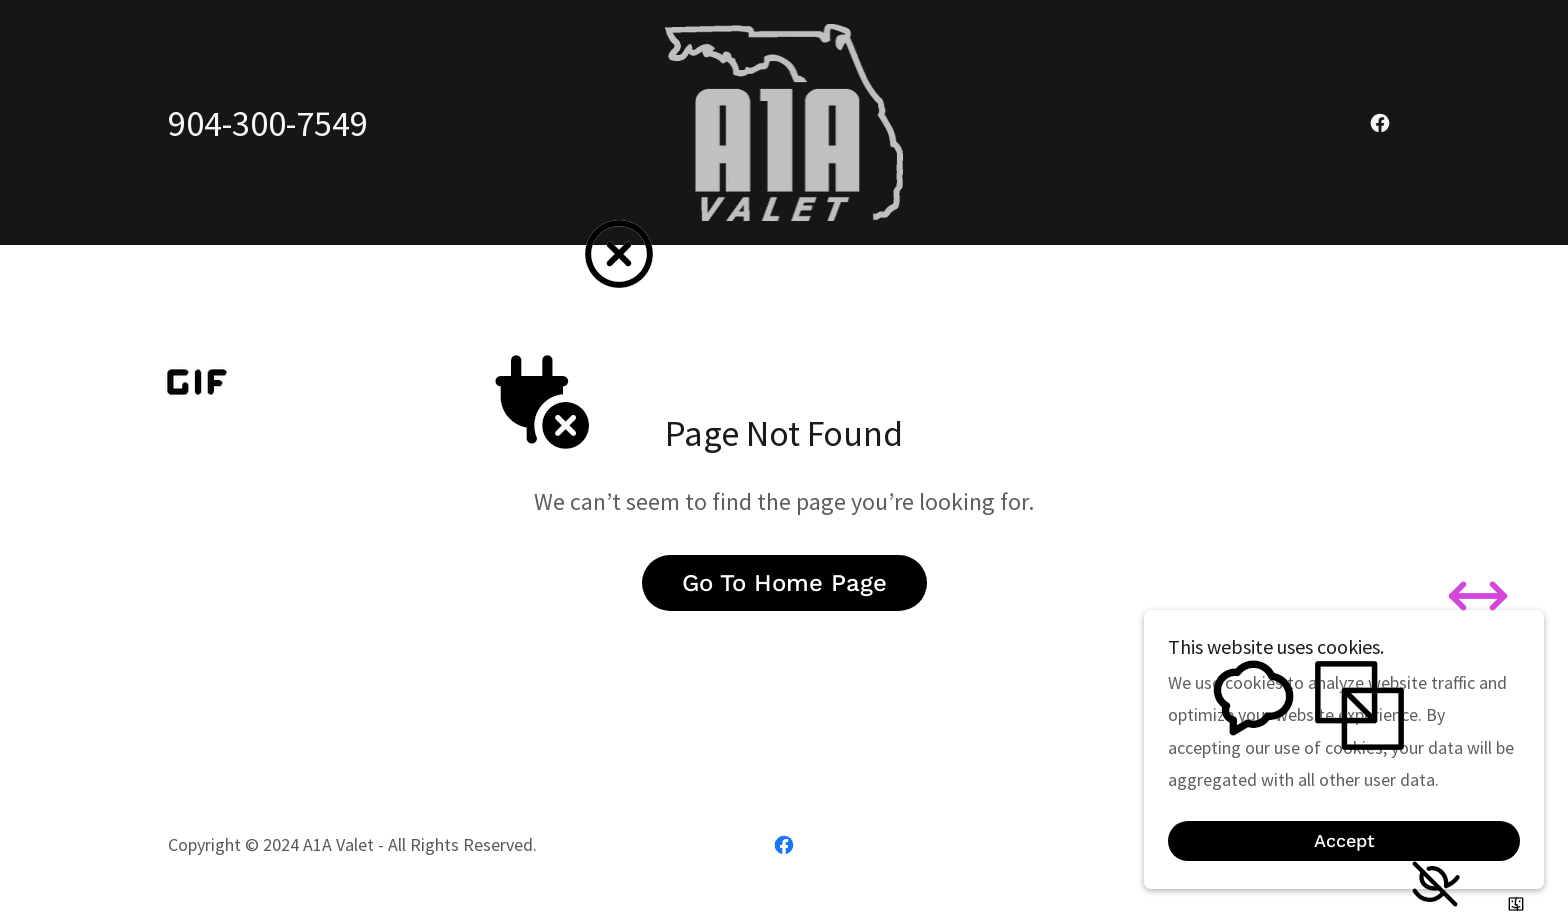  What do you see at coordinates (1478, 596) in the screenshot?
I see `resize element horizontally` at bounding box center [1478, 596].